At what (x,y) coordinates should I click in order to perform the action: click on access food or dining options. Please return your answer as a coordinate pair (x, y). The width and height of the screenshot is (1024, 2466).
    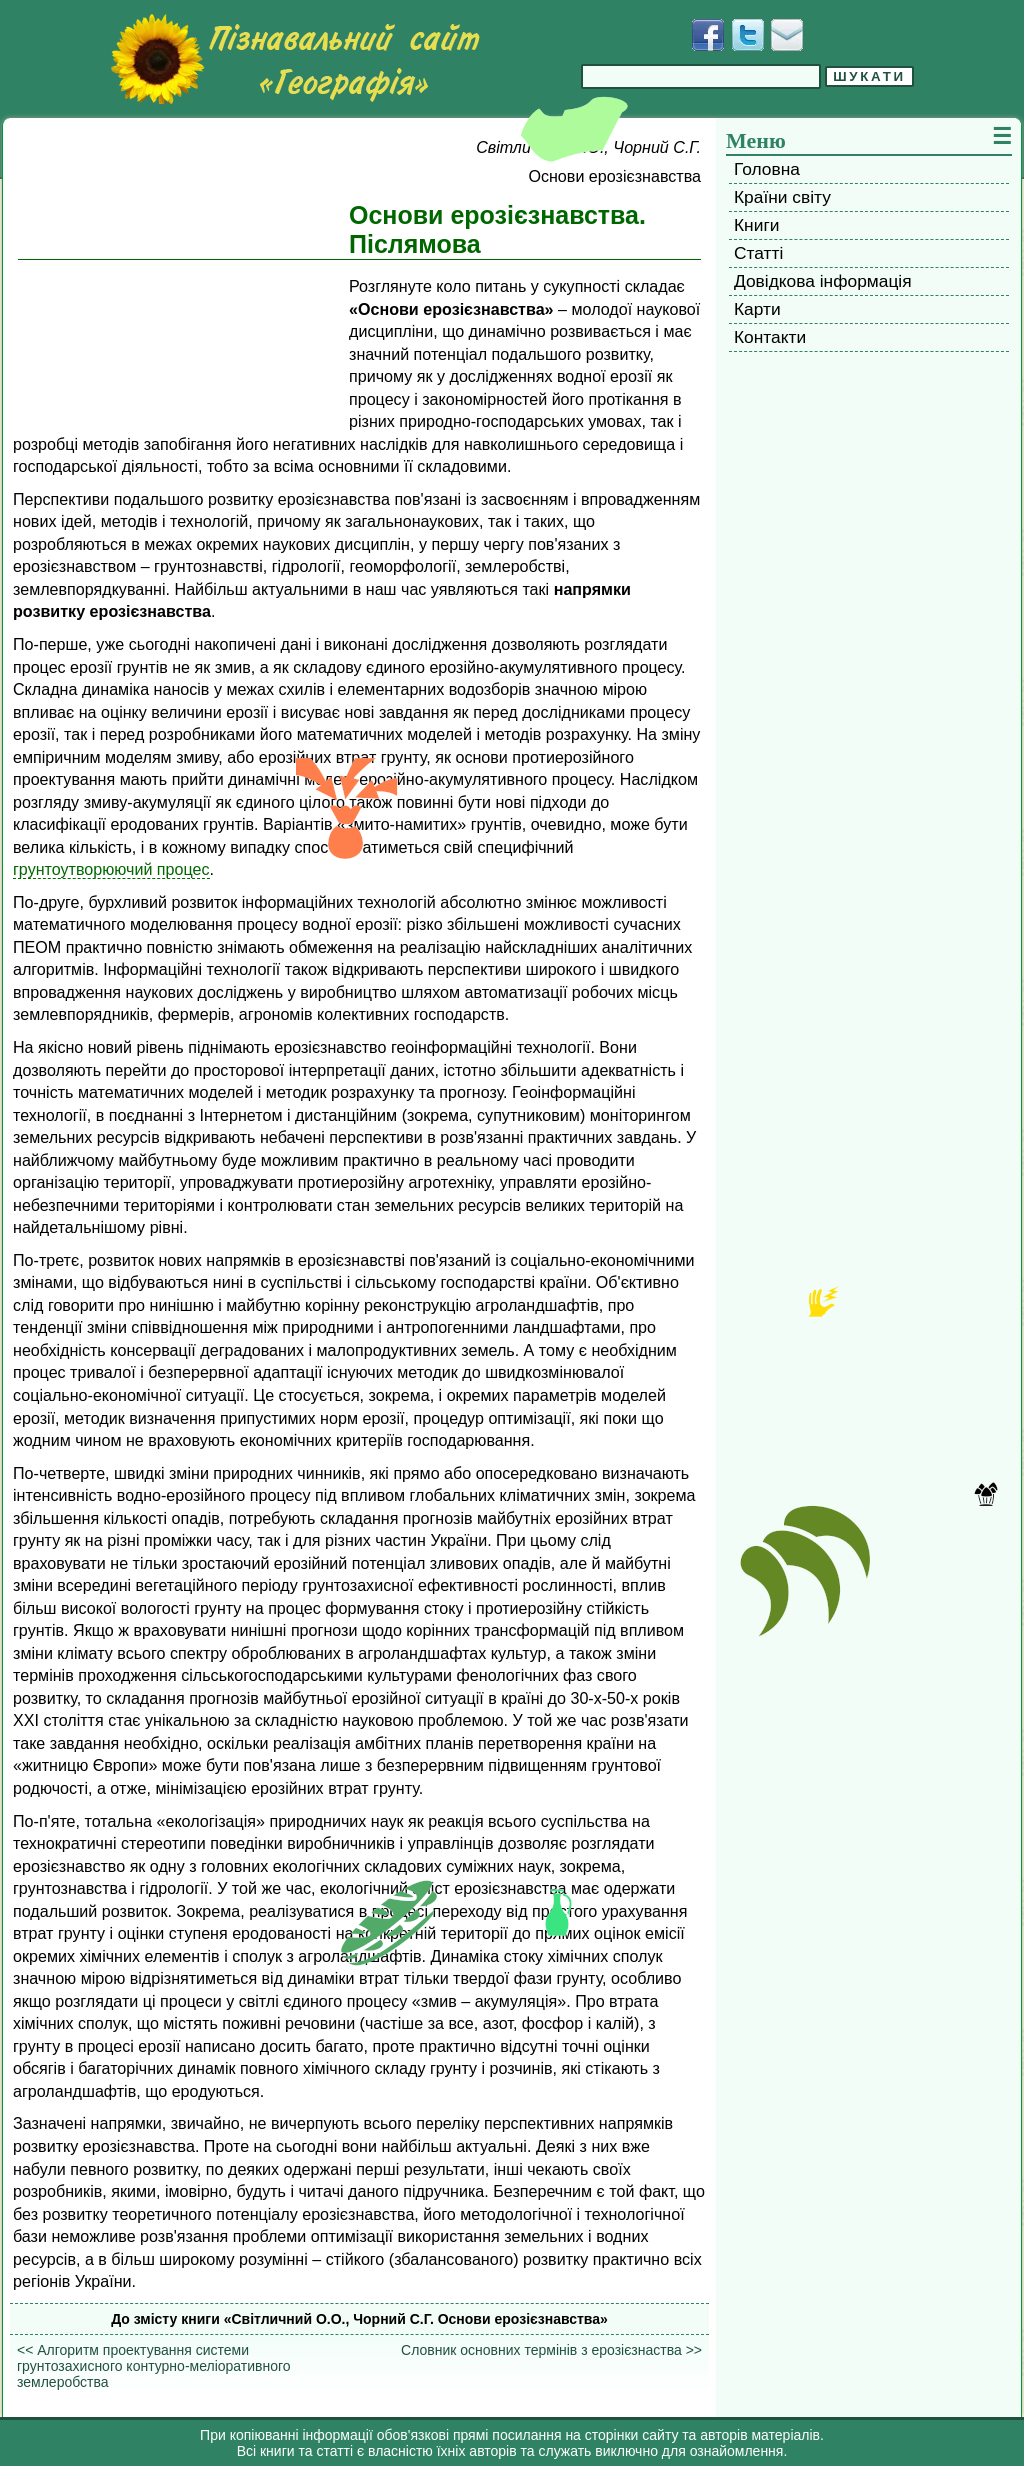
    Looking at the image, I should click on (389, 1923).